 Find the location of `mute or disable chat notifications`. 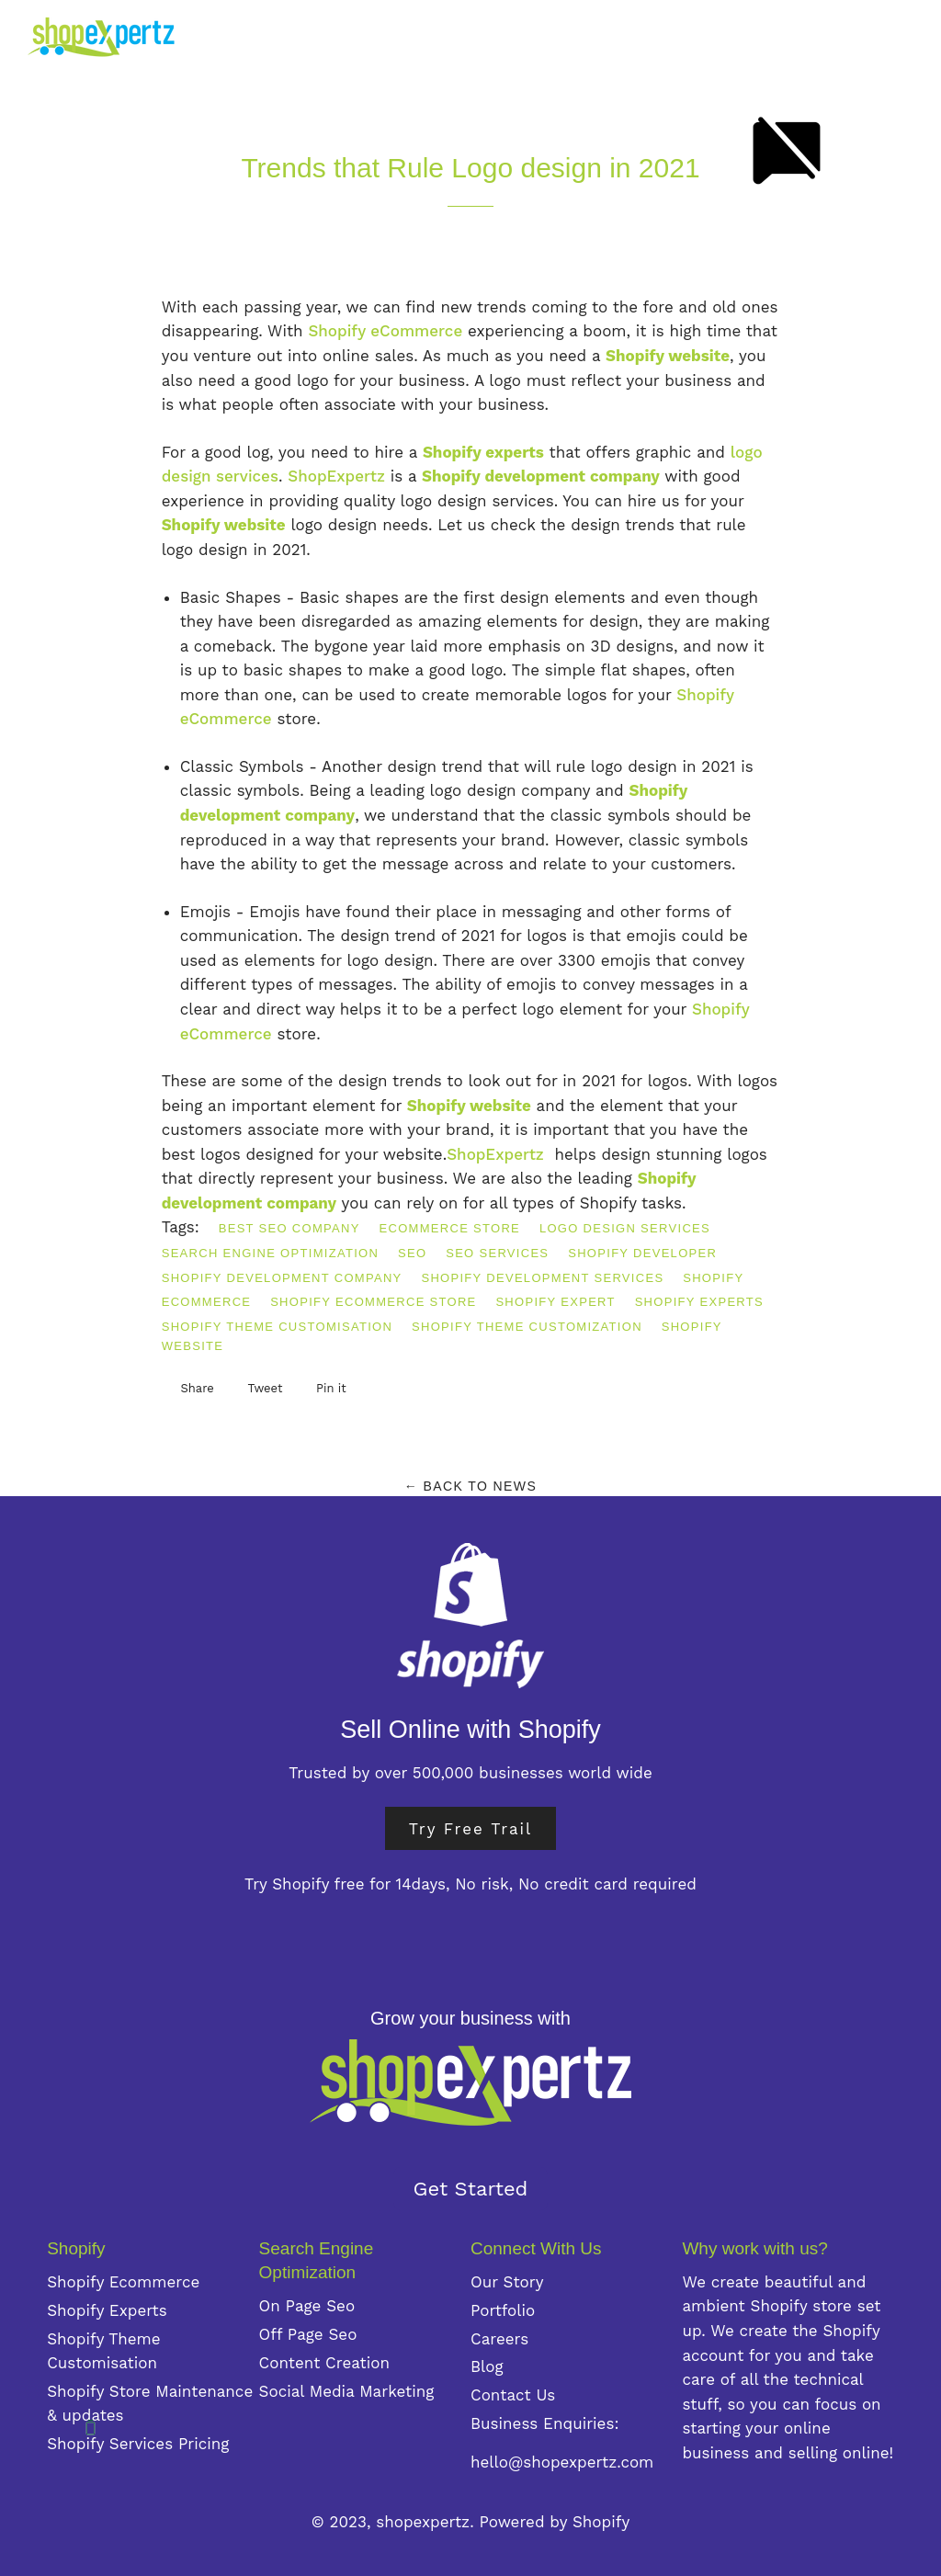

mute or disable chat notifications is located at coordinates (787, 148).